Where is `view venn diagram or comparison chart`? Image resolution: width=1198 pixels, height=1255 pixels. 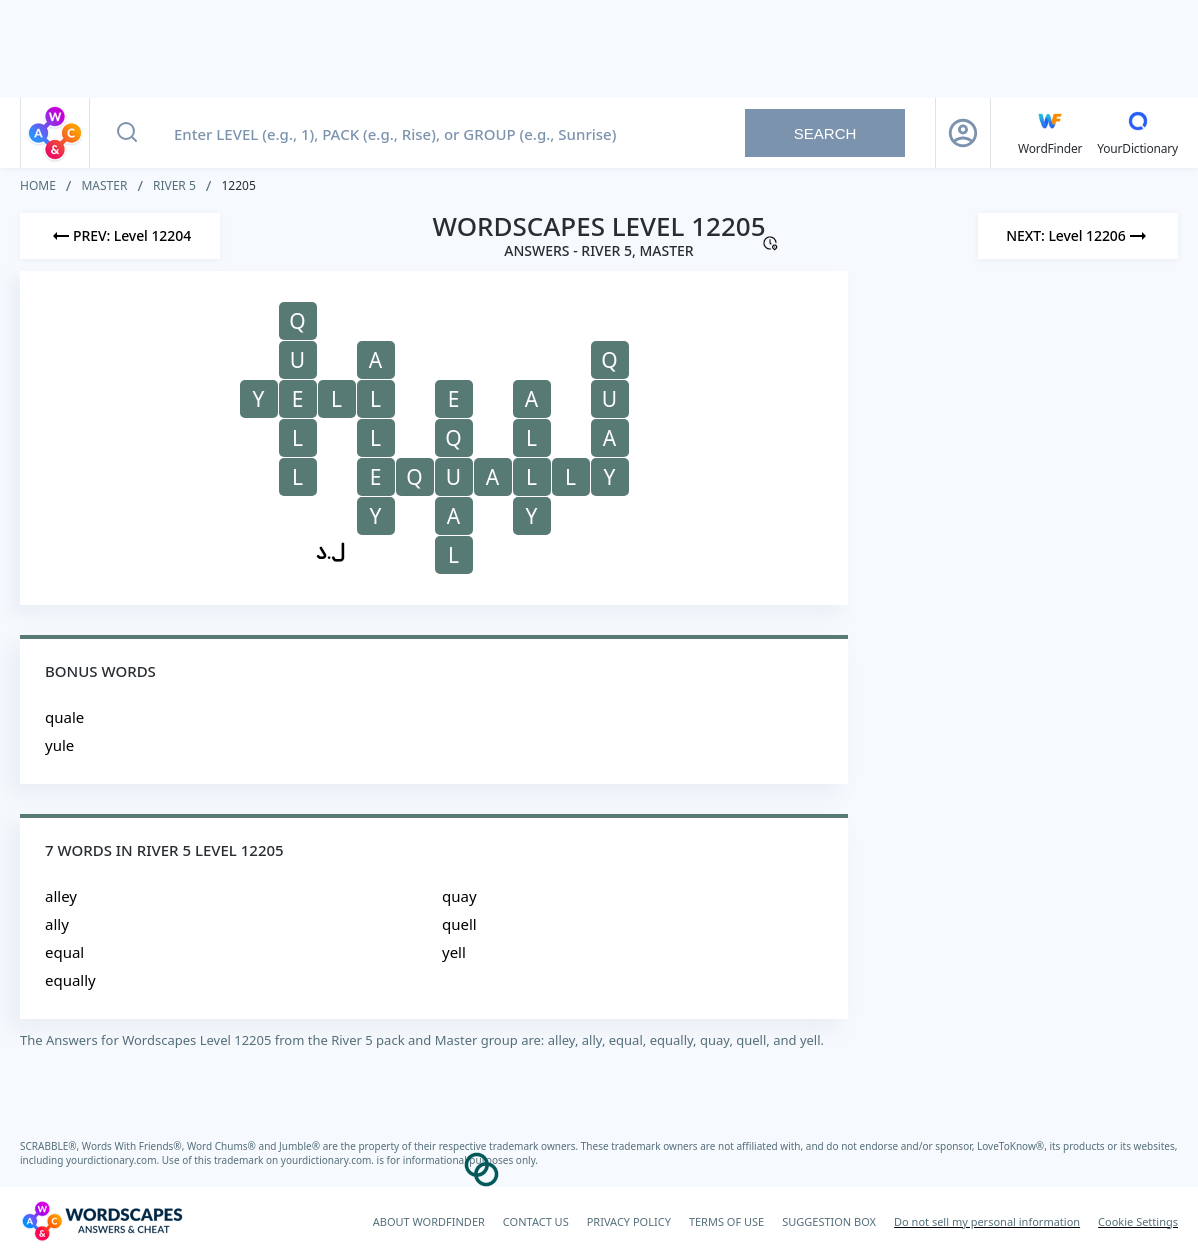
view venn diagram or comparison chart is located at coordinates (481, 1169).